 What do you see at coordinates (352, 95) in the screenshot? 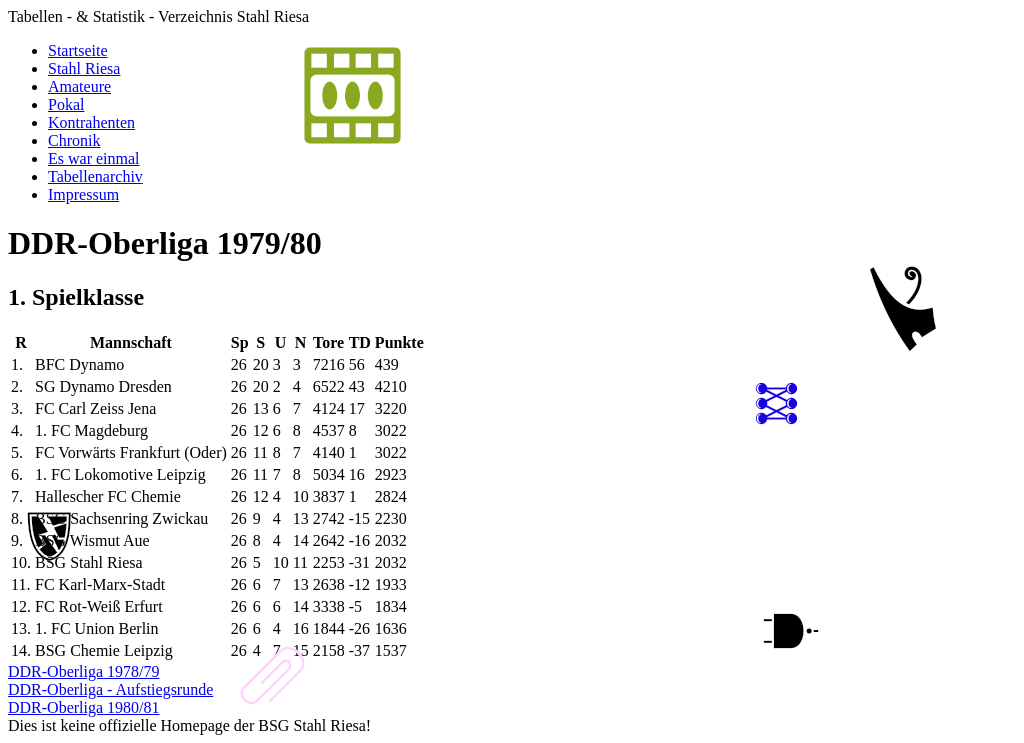
I see `view video or film content` at bounding box center [352, 95].